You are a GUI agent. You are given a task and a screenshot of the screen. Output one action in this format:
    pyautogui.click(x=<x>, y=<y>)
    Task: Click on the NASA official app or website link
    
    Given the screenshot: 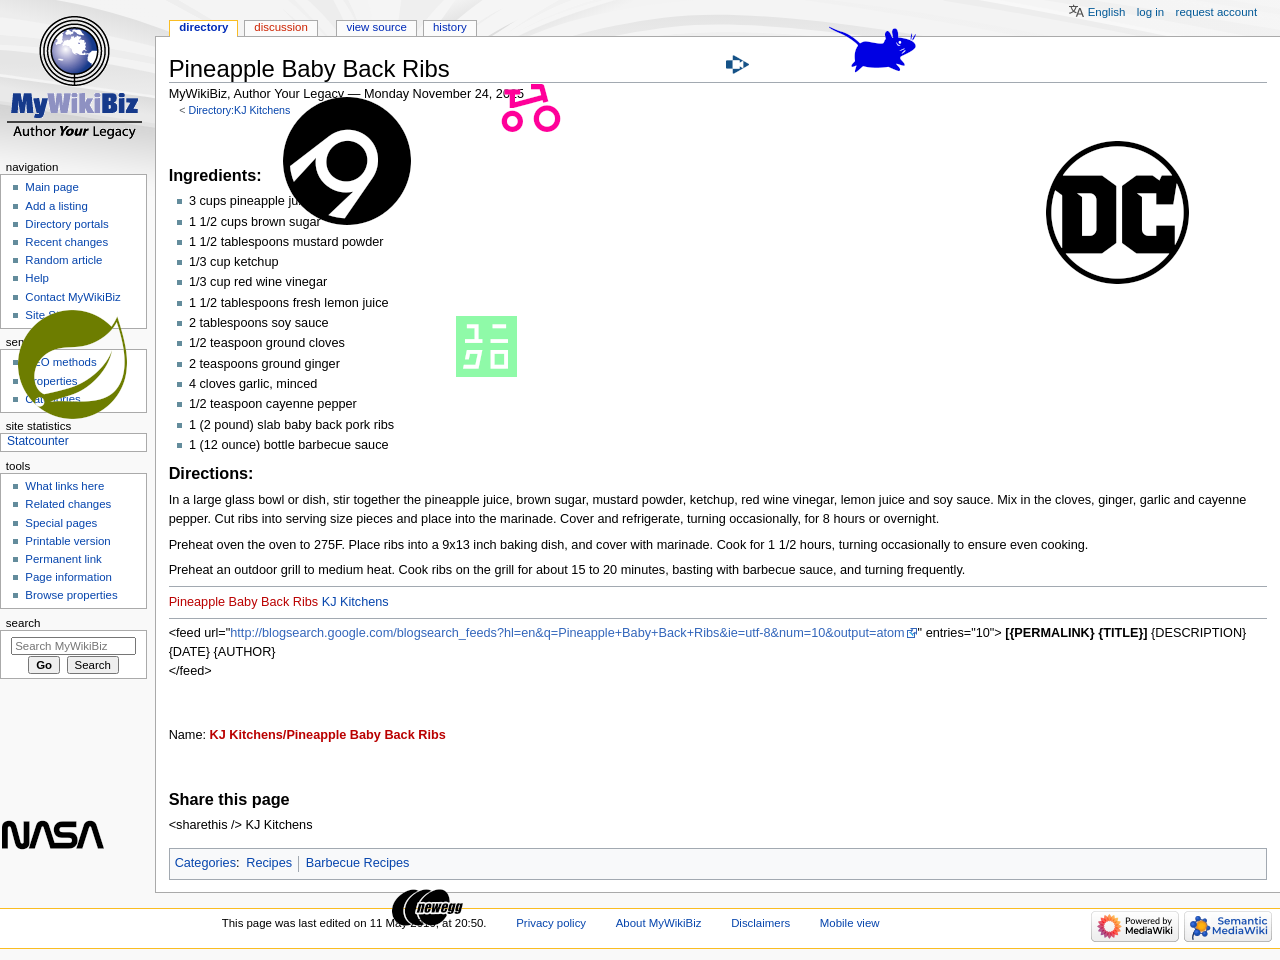 What is the action you would take?
    pyautogui.click(x=53, y=835)
    